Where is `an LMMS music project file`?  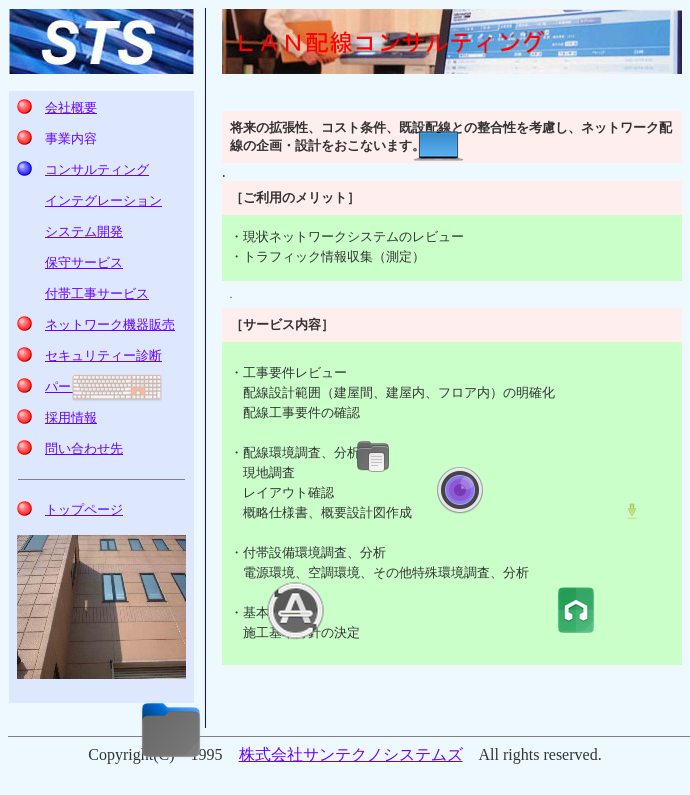 an LMMS music project file is located at coordinates (576, 610).